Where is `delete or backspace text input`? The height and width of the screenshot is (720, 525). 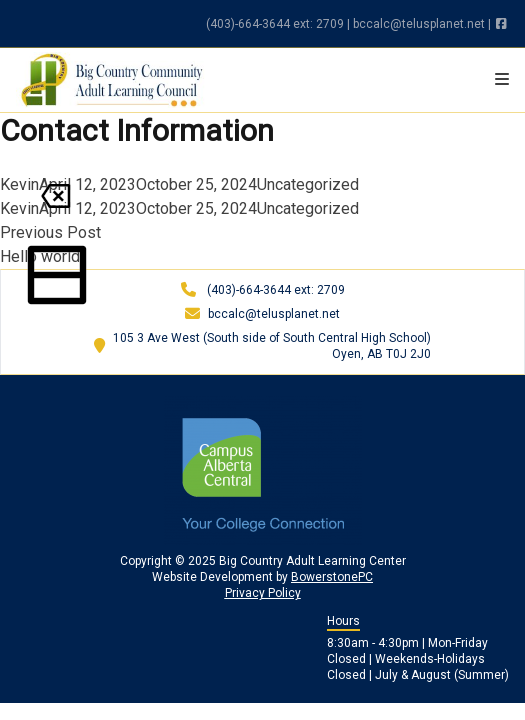 delete or backspace text input is located at coordinates (57, 196).